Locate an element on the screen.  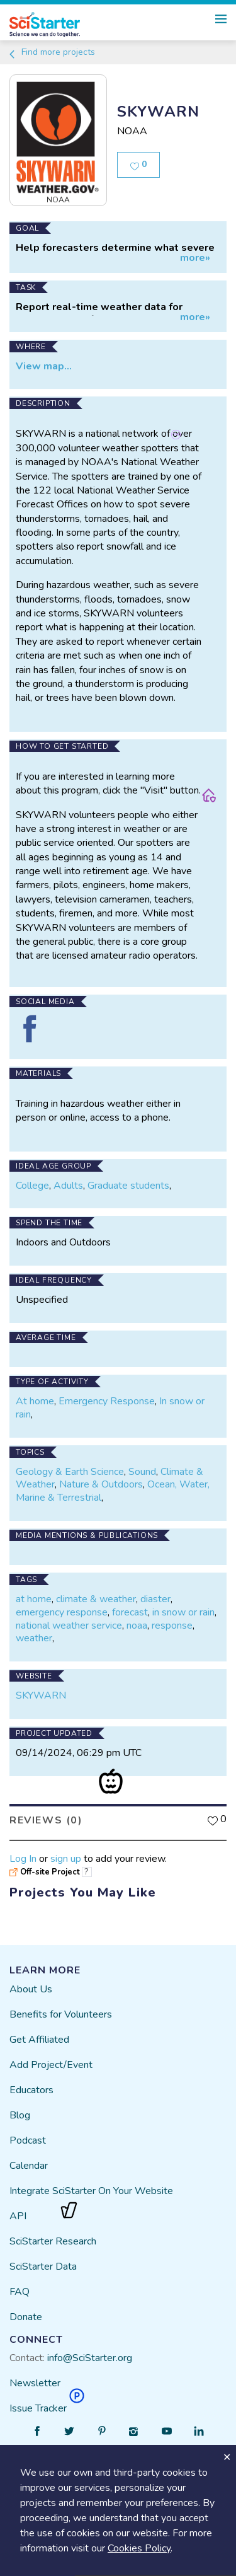
access halloween-themed content or settings is located at coordinates (111, 1782).